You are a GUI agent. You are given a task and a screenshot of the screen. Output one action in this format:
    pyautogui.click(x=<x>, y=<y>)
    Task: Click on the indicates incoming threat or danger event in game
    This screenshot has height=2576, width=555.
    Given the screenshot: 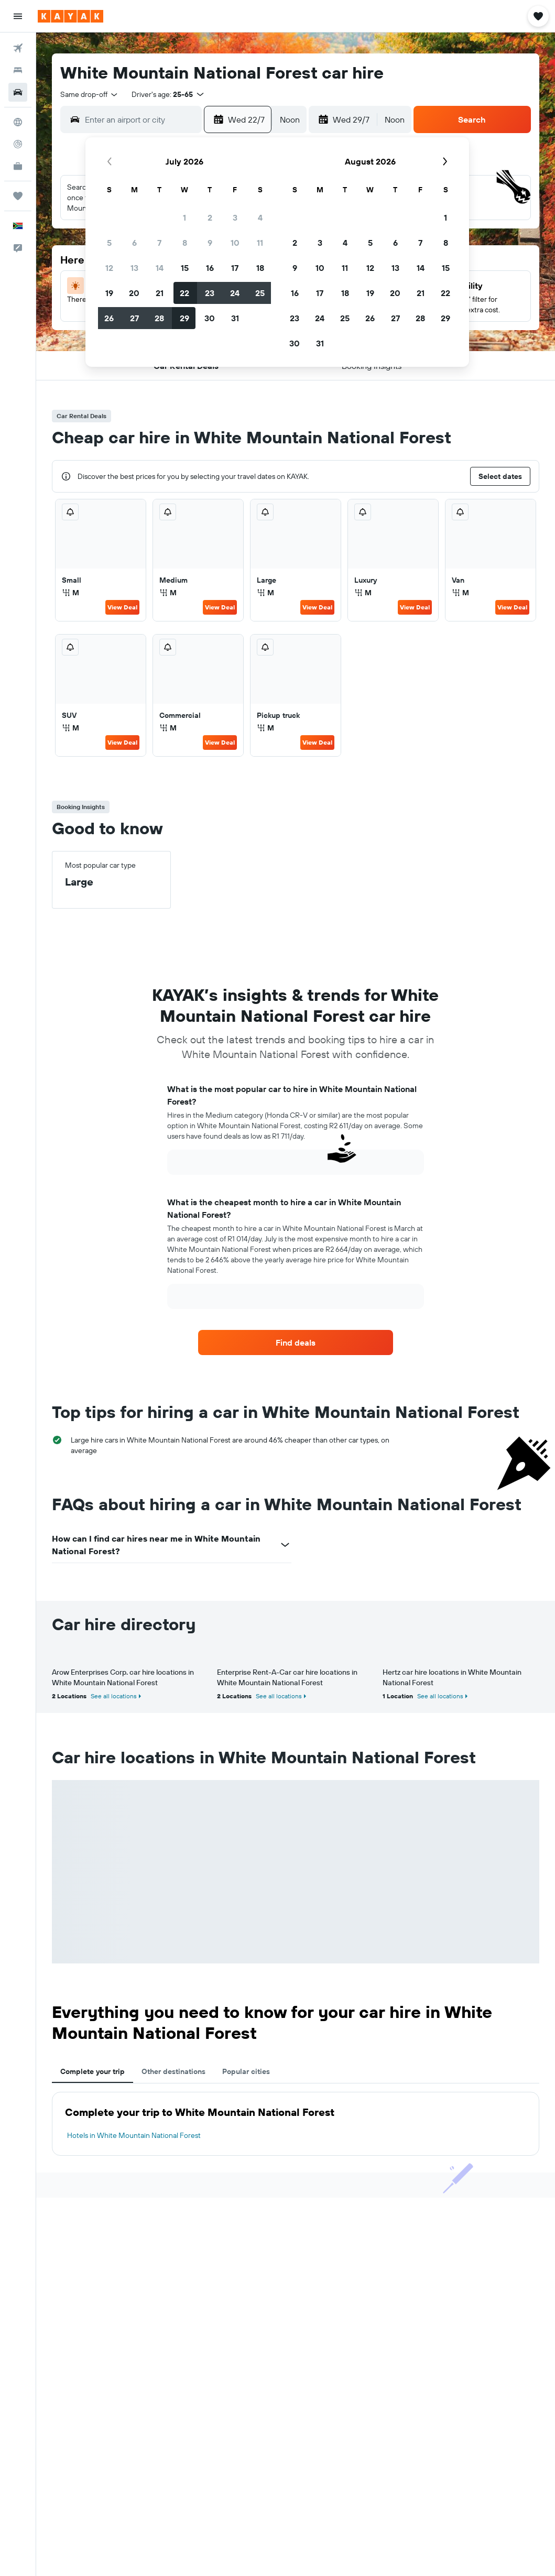 What is the action you would take?
    pyautogui.click(x=514, y=187)
    